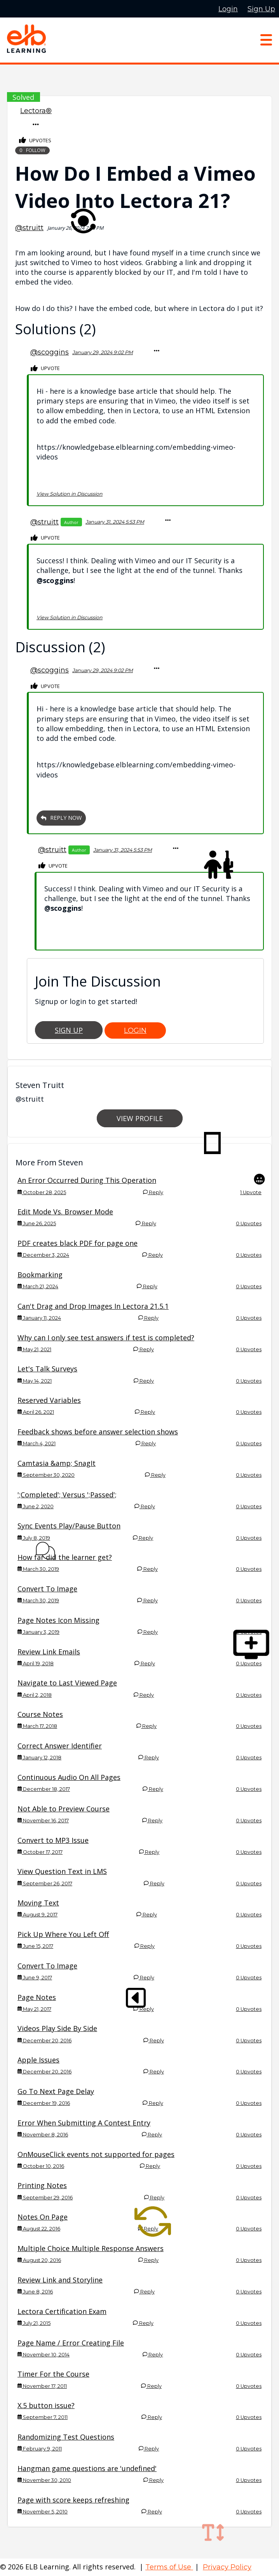  Describe the element at coordinates (213, 2532) in the screenshot. I see `adjust text height or line spacing` at that location.